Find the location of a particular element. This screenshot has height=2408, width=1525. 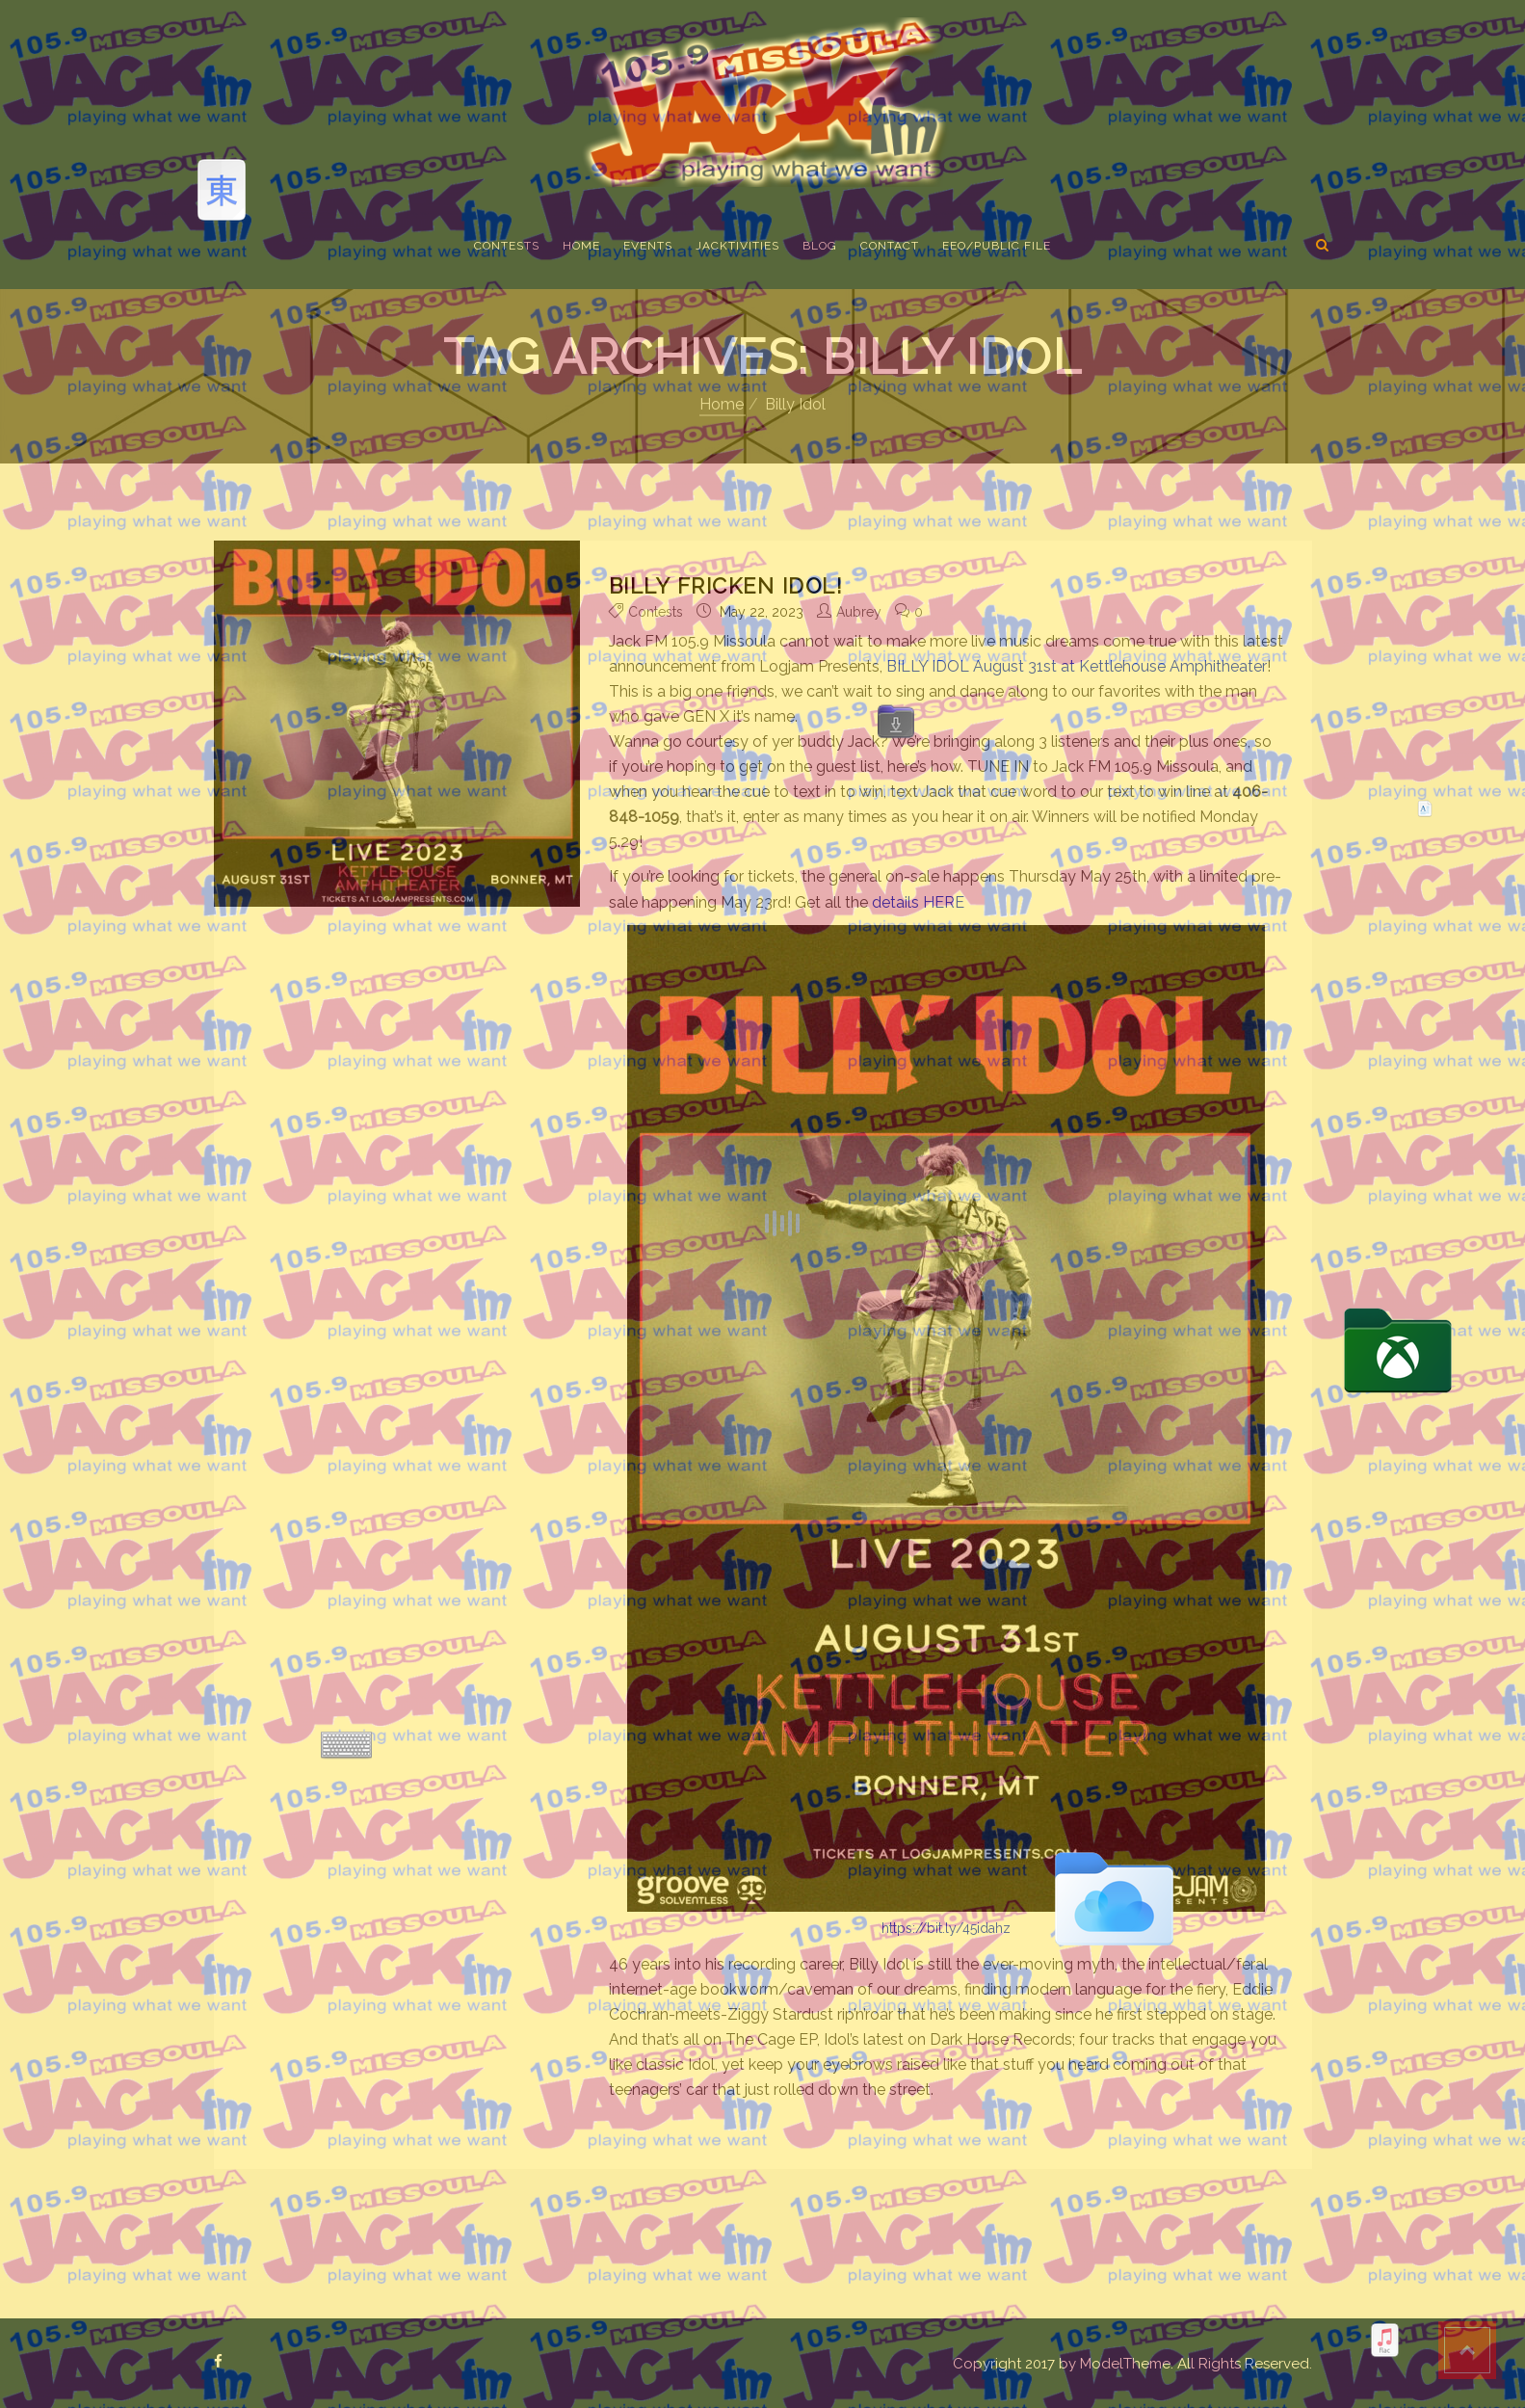

open your downloads folder is located at coordinates (896, 721).